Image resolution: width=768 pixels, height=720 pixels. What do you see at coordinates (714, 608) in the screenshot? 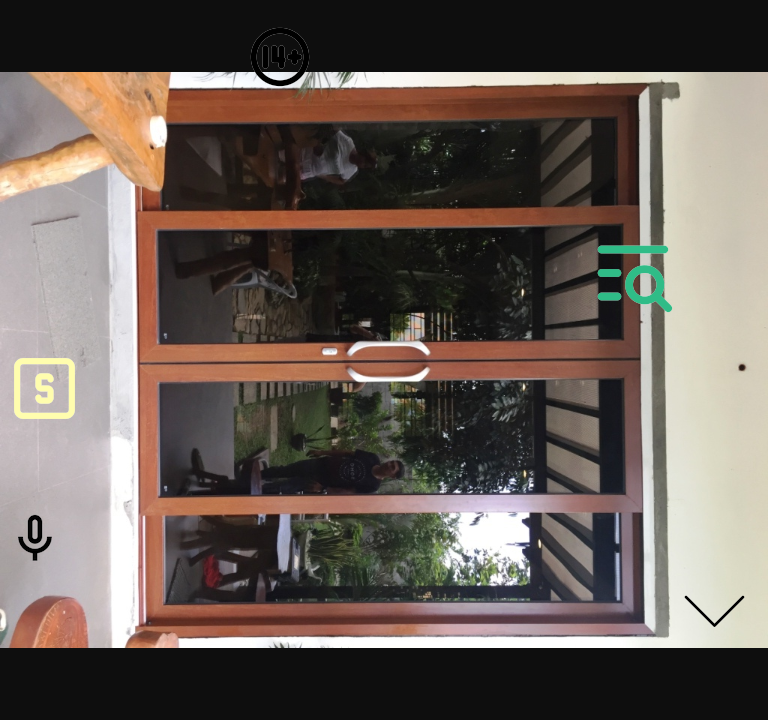
I see `expand a dropdown menu` at bounding box center [714, 608].